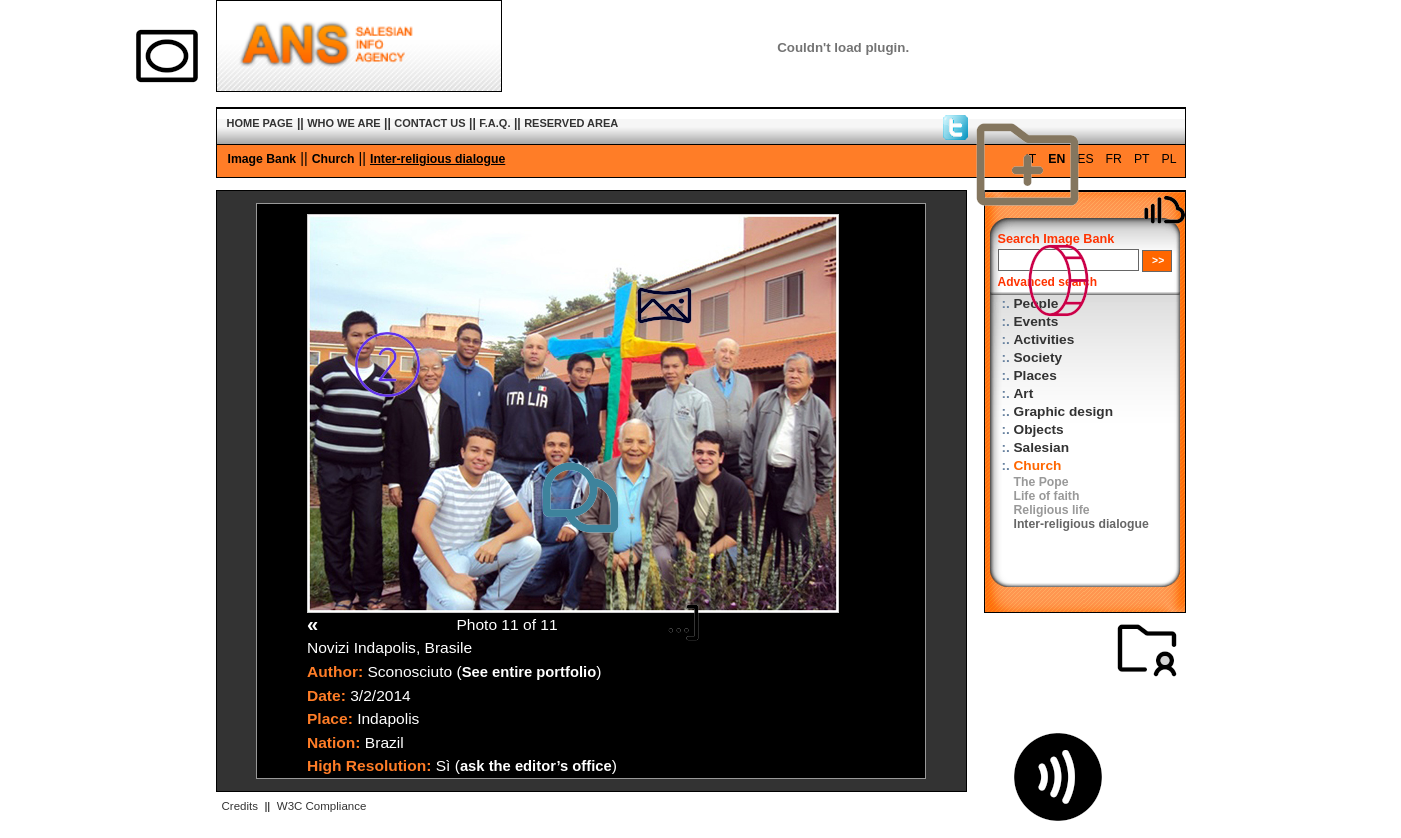 This screenshot has height=838, width=1401. I want to click on indicates end of a code block or container, so click(684, 622).